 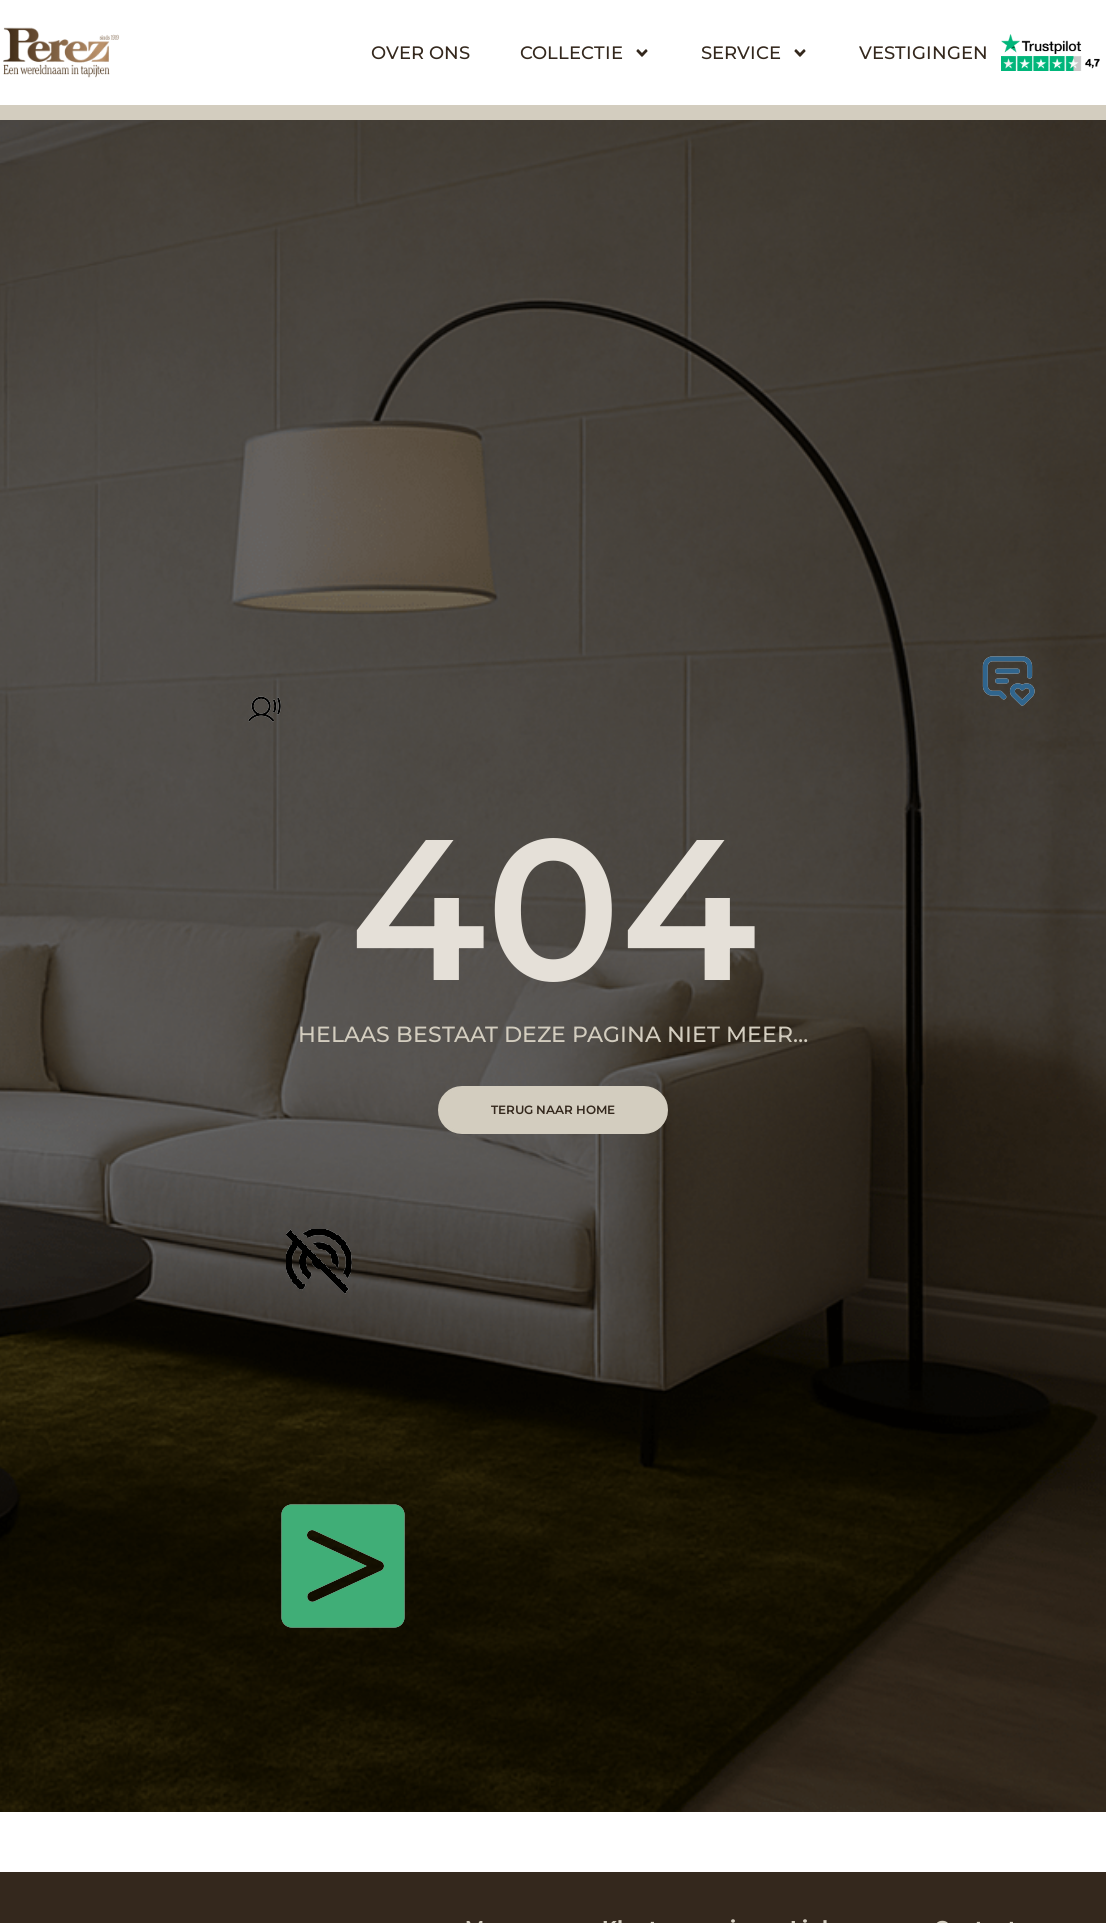 What do you see at coordinates (343, 1566) in the screenshot?
I see `navigate to next item or page` at bounding box center [343, 1566].